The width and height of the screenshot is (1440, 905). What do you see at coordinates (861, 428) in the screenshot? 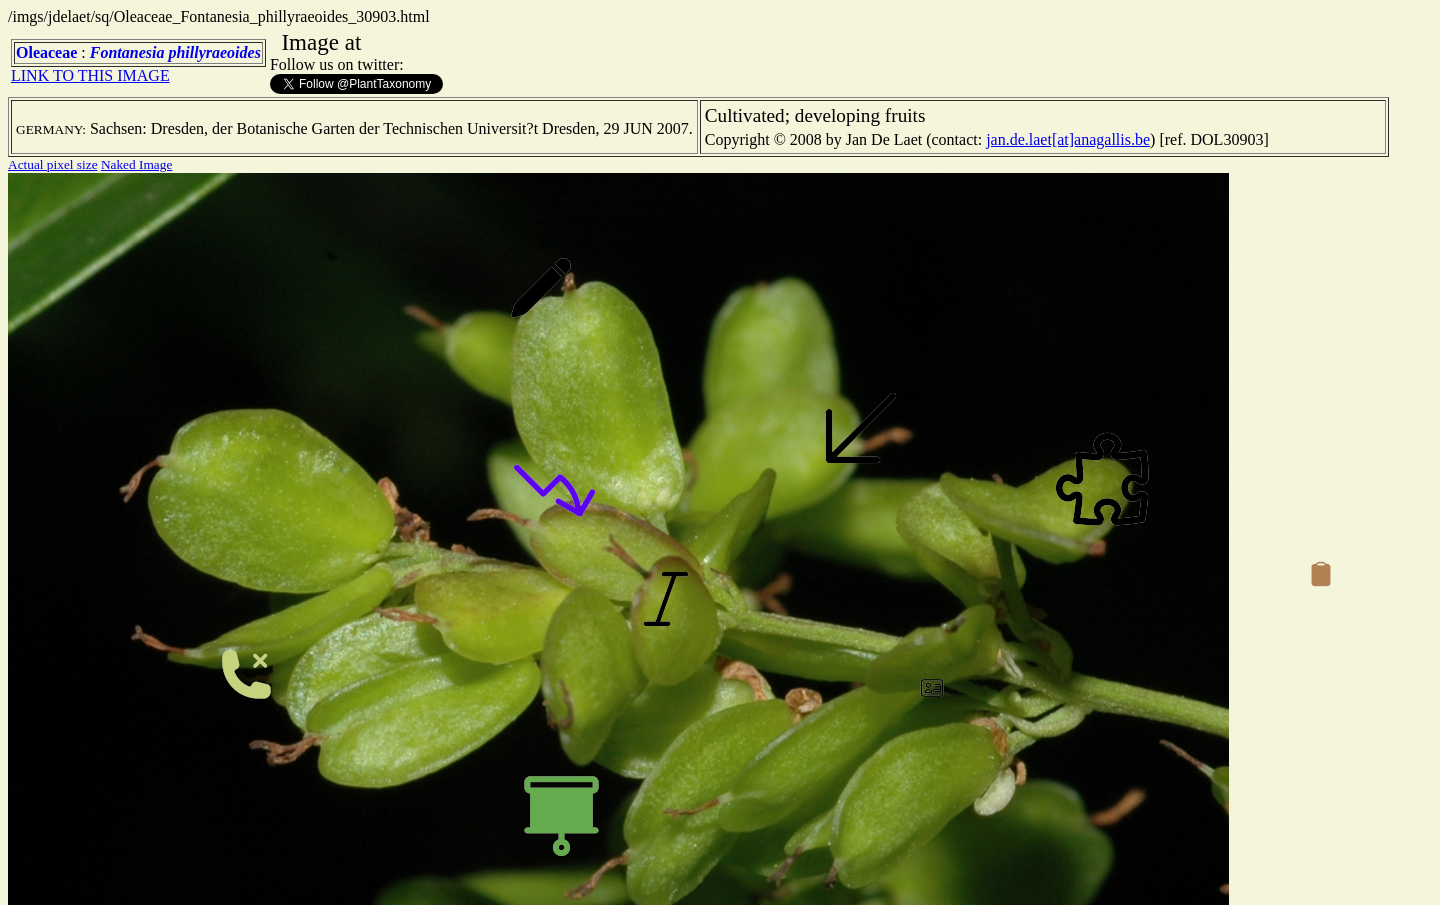
I see `navigate to previous or back` at bounding box center [861, 428].